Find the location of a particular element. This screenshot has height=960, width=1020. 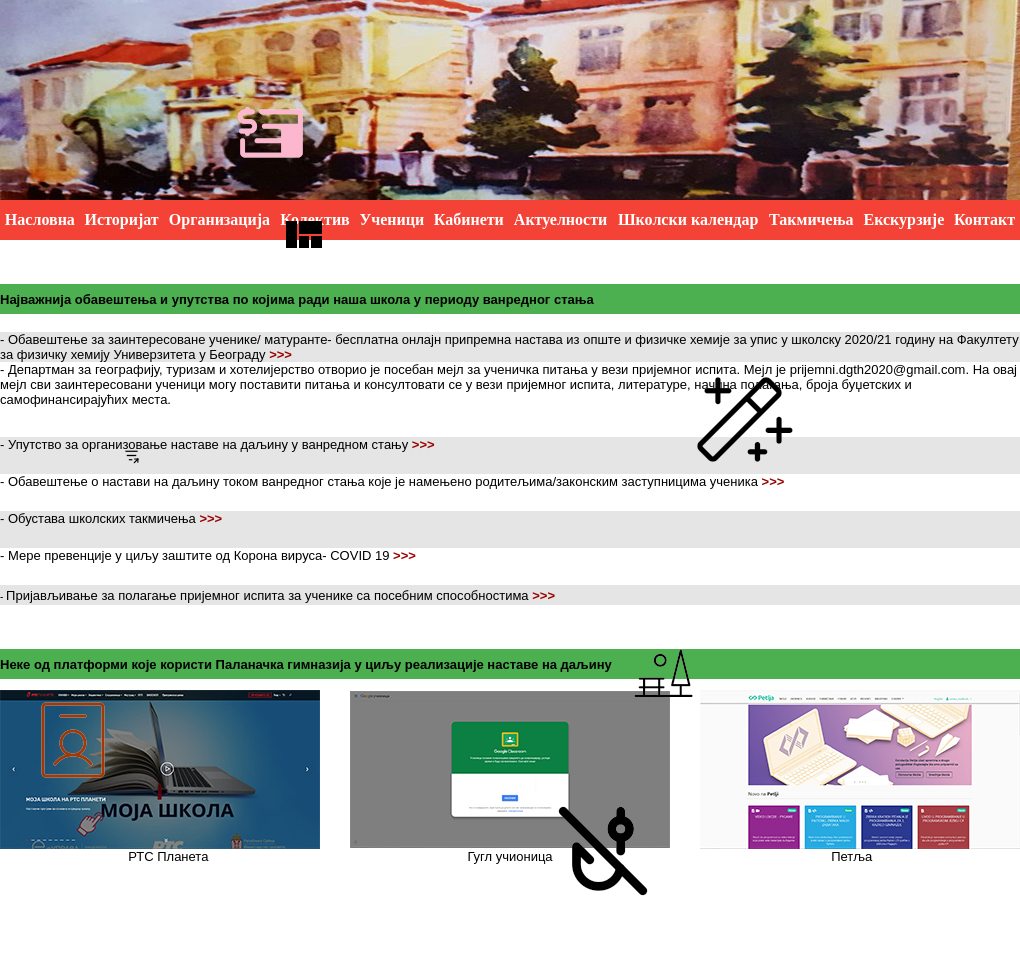

view or access invoices is located at coordinates (271, 133).